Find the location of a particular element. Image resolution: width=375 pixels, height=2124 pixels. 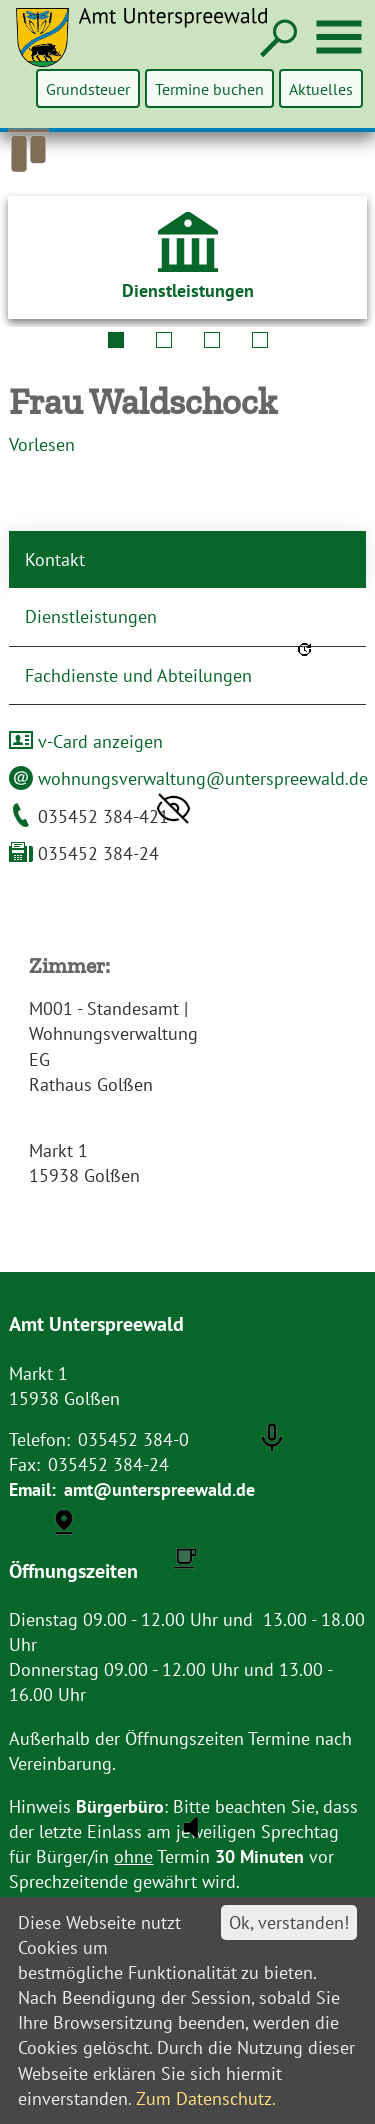

hide password or sensitive content is located at coordinates (173, 808).